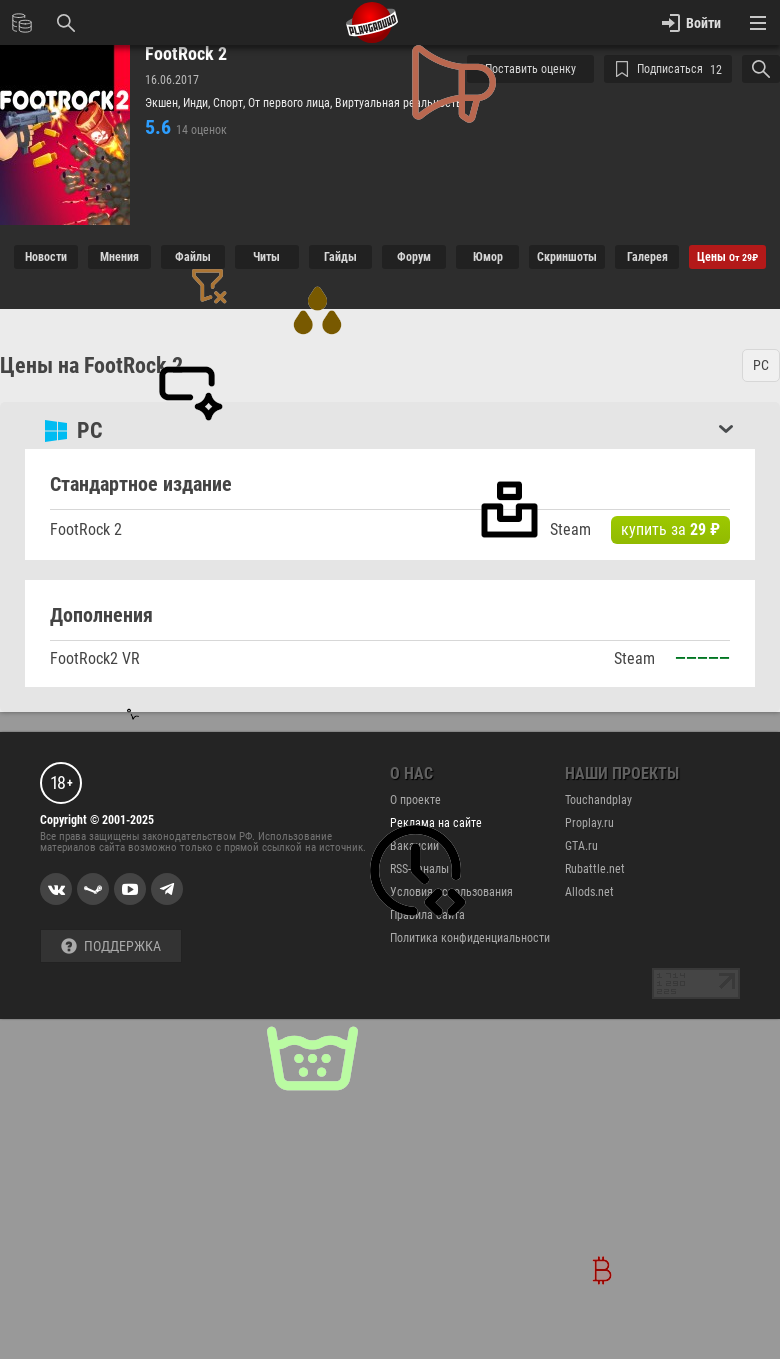 This screenshot has height=1359, width=780. What do you see at coordinates (317, 310) in the screenshot?
I see `adjust humidity or moisture settings` at bounding box center [317, 310].